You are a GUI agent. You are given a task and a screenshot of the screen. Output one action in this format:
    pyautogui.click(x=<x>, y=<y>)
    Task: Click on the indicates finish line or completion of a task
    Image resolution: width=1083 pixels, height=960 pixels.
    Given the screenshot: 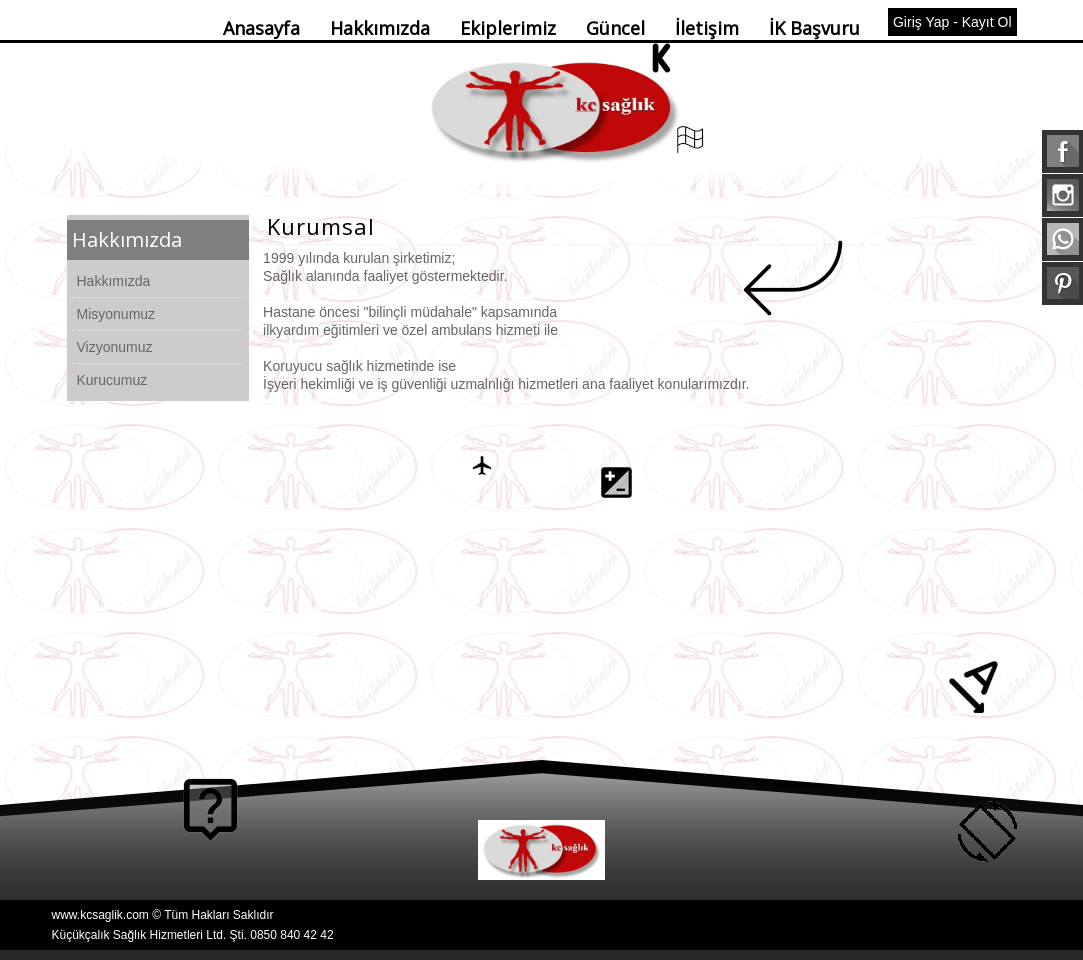 What is the action you would take?
    pyautogui.click(x=689, y=139)
    